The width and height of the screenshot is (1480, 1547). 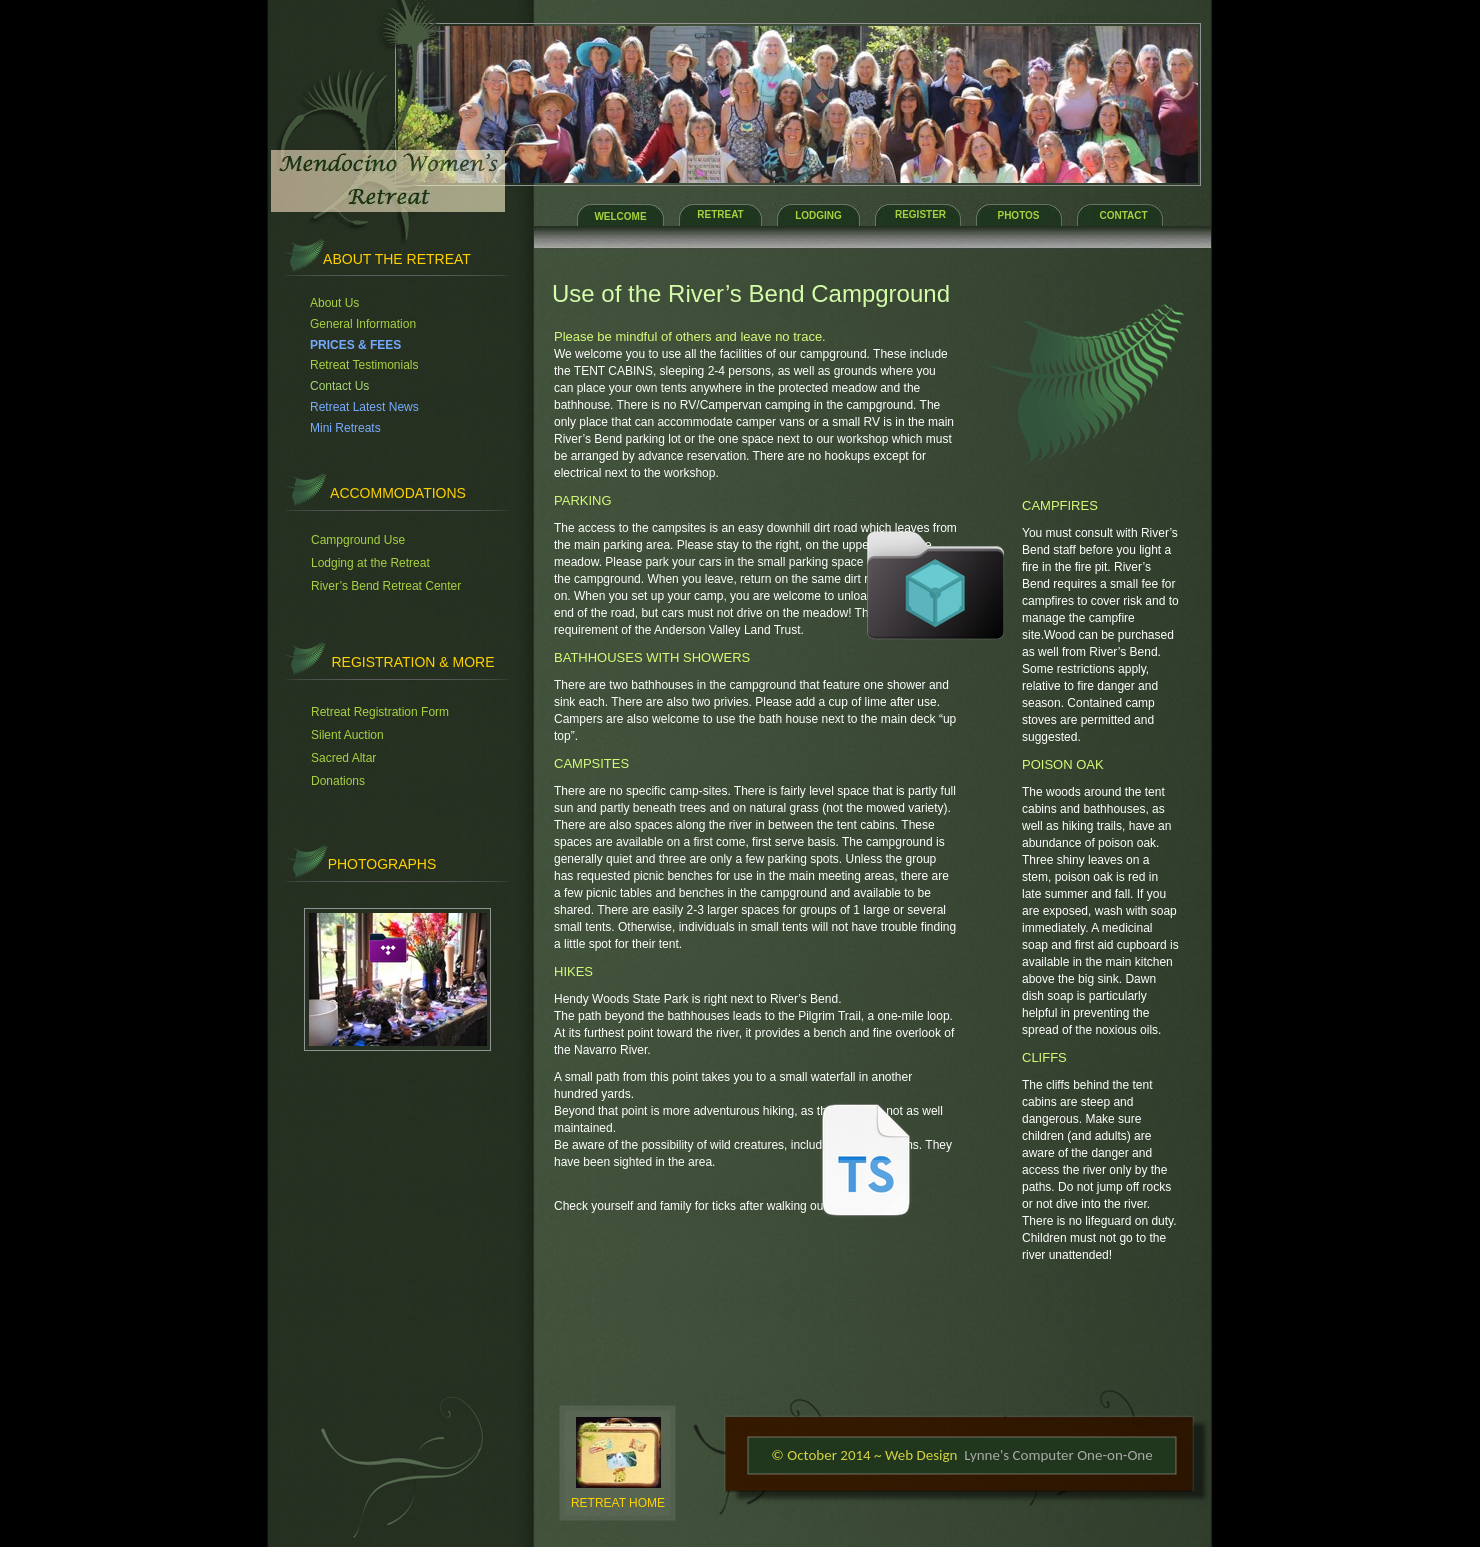 I want to click on open IPFS folder, so click(x=935, y=589).